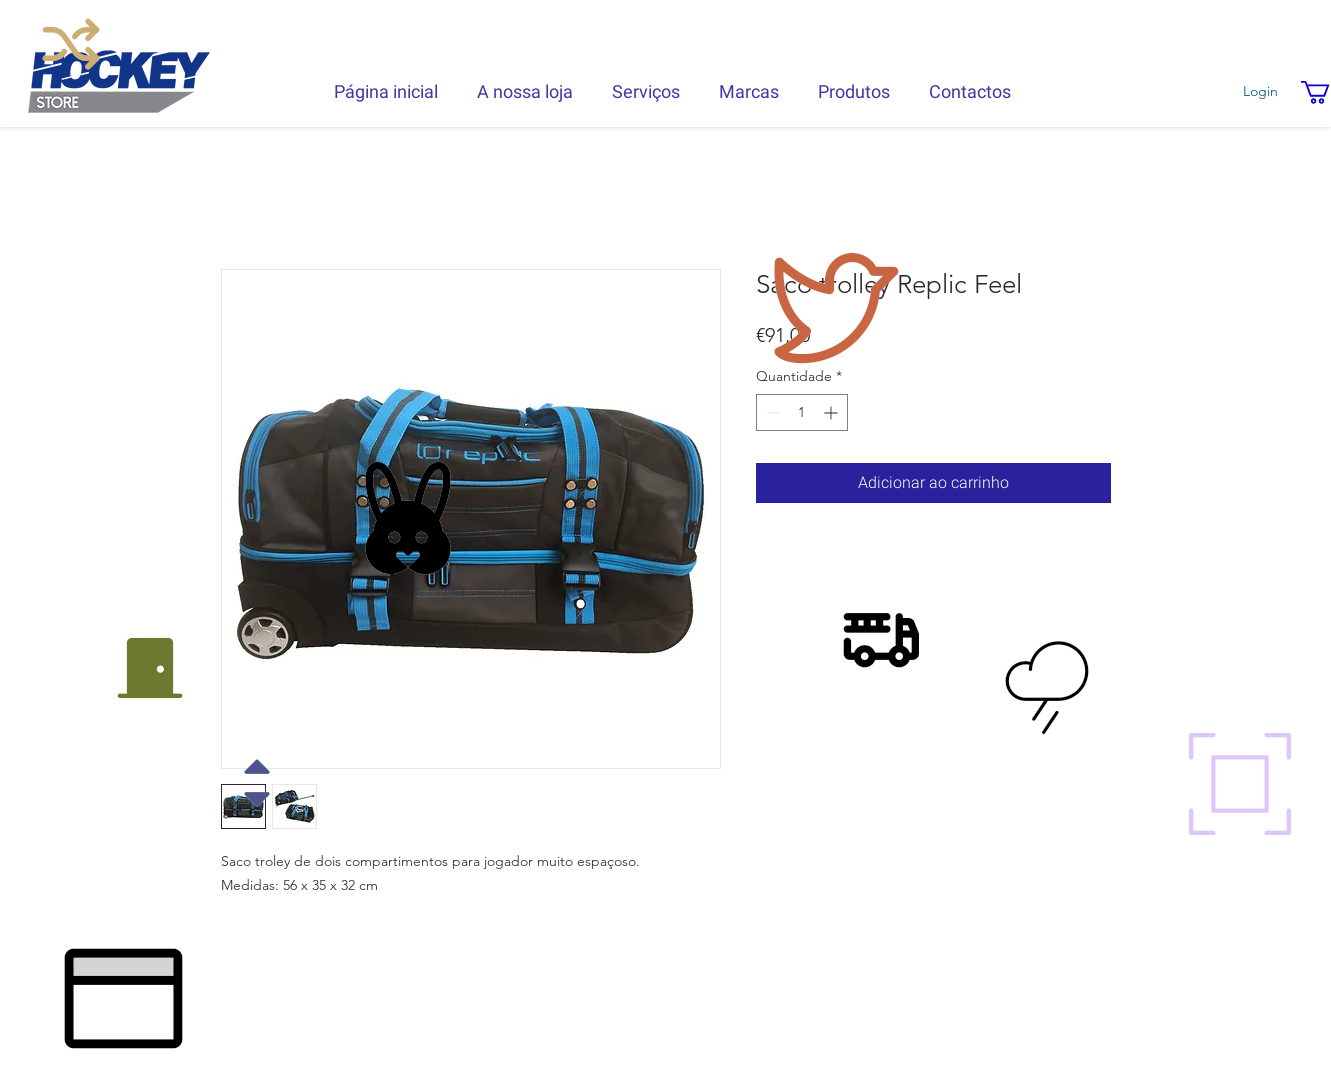 The image size is (1331, 1075). I want to click on expand or collapse a dropdown menu, so click(257, 783).